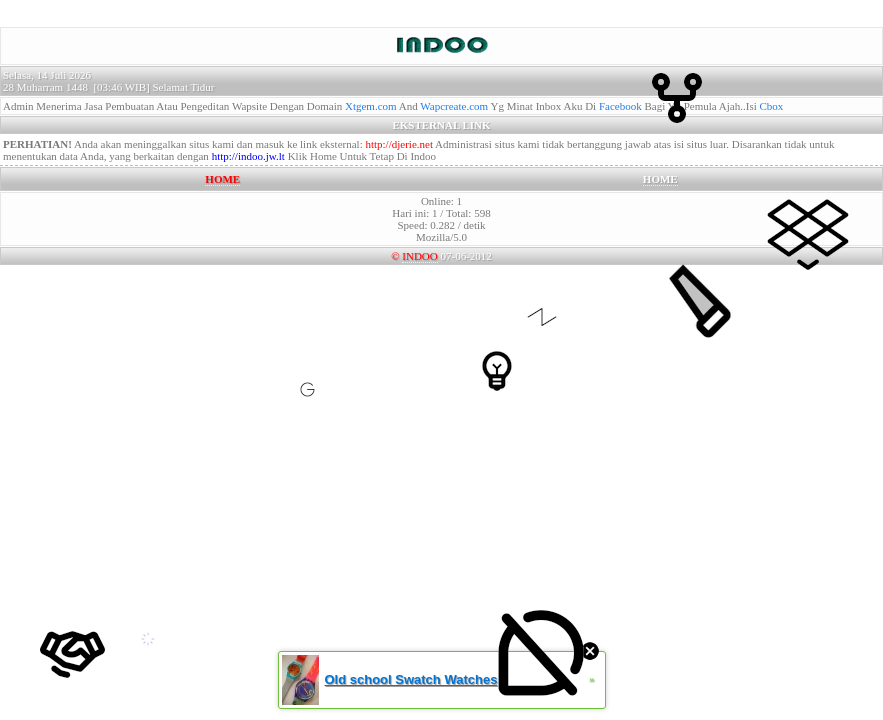 This screenshot has height=720, width=883. I want to click on fork a repository or branch, so click(677, 98).